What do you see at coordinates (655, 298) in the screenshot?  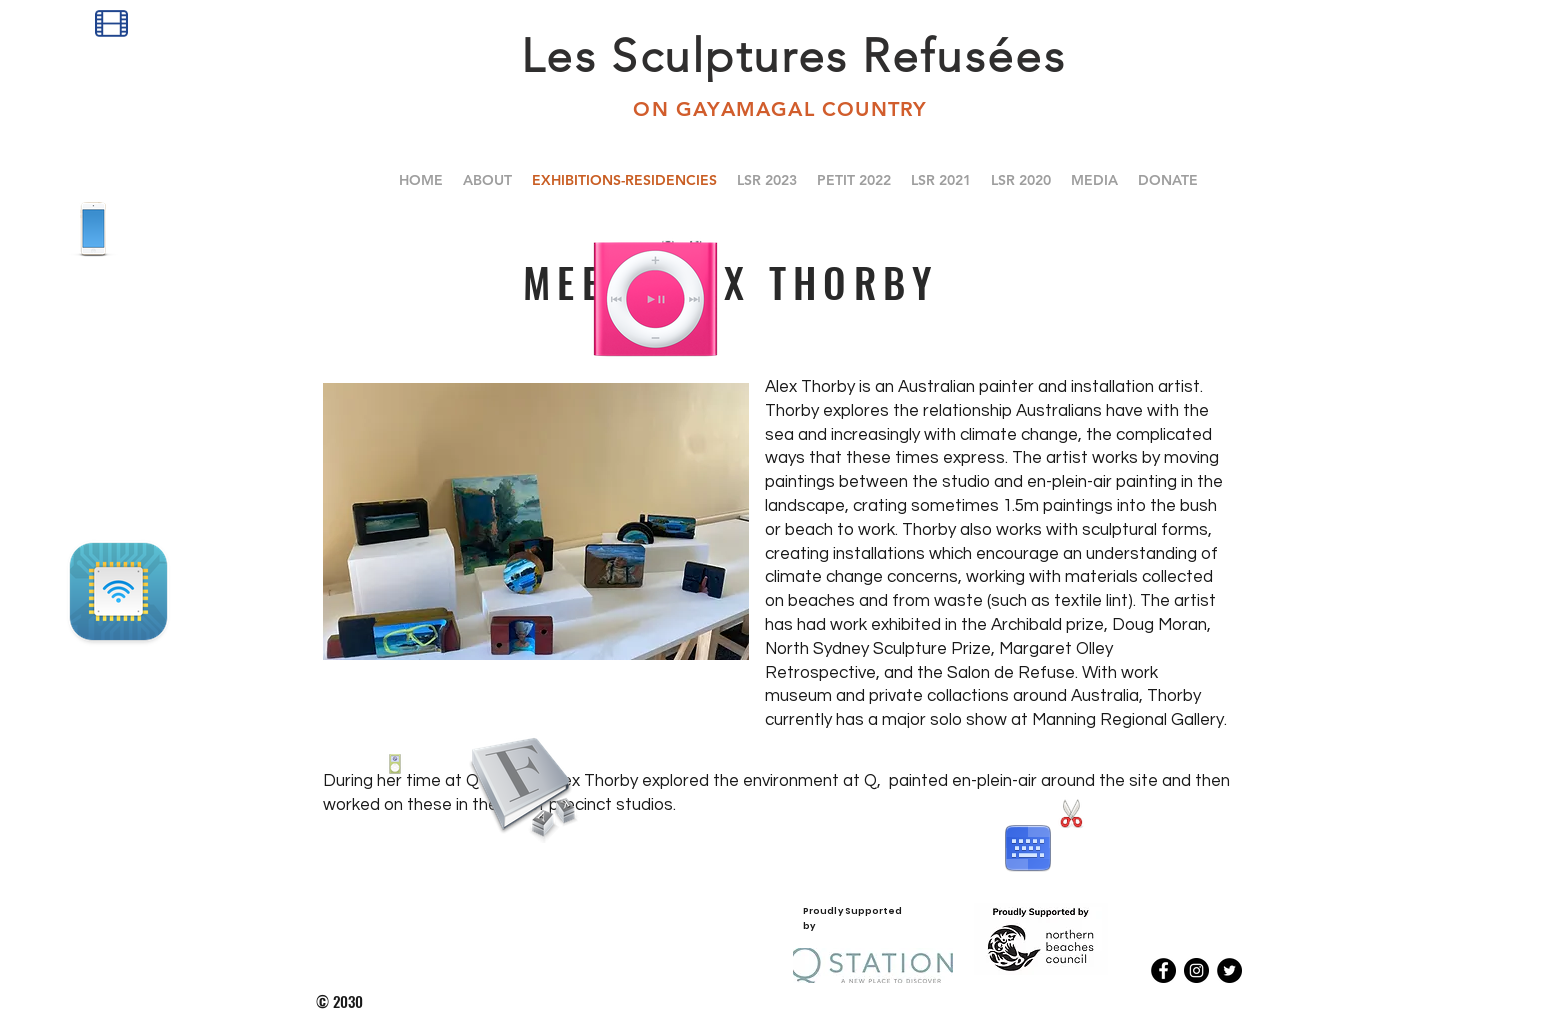 I see `iPod shuffle device connected` at bounding box center [655, 298].